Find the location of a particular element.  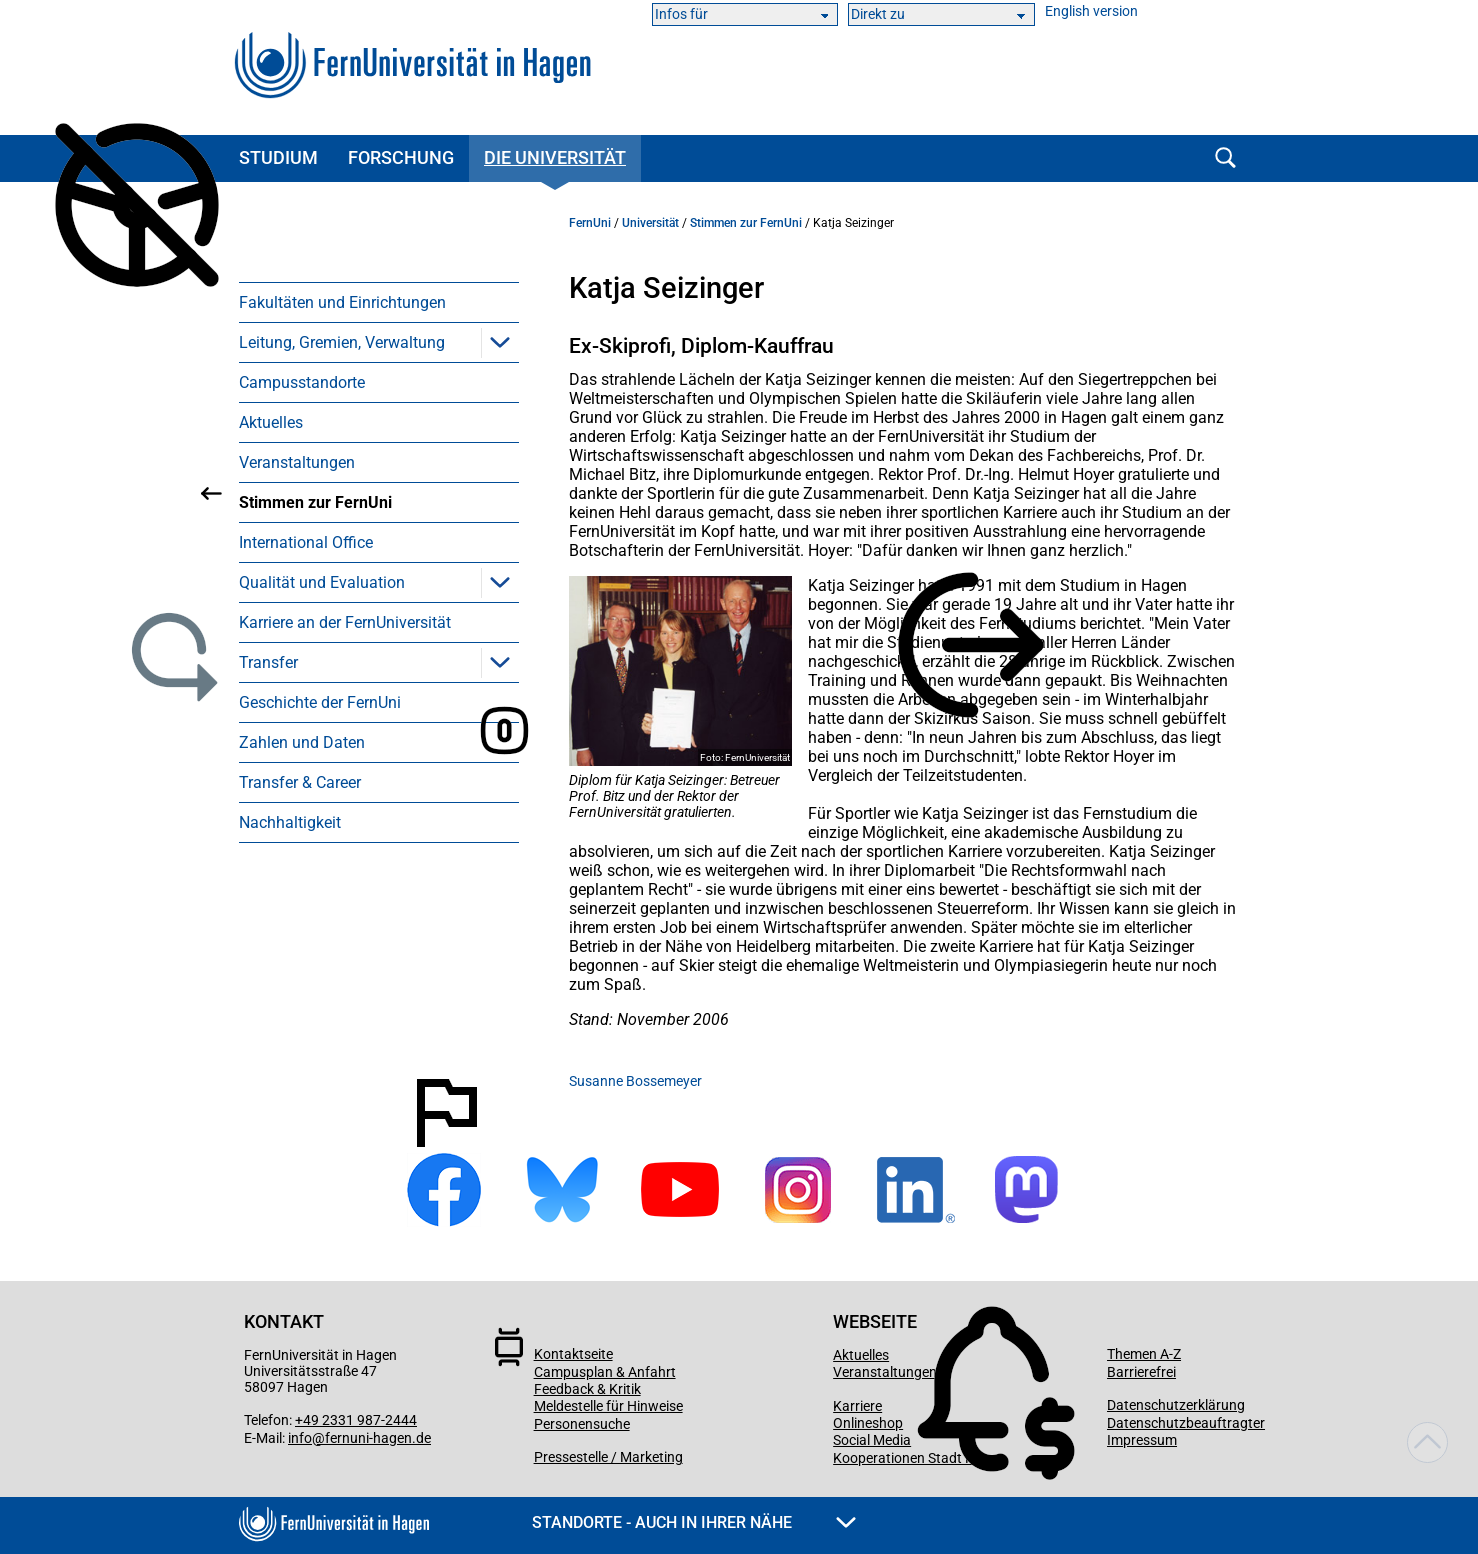

flag or report content is located at coordinates (445, 1111).